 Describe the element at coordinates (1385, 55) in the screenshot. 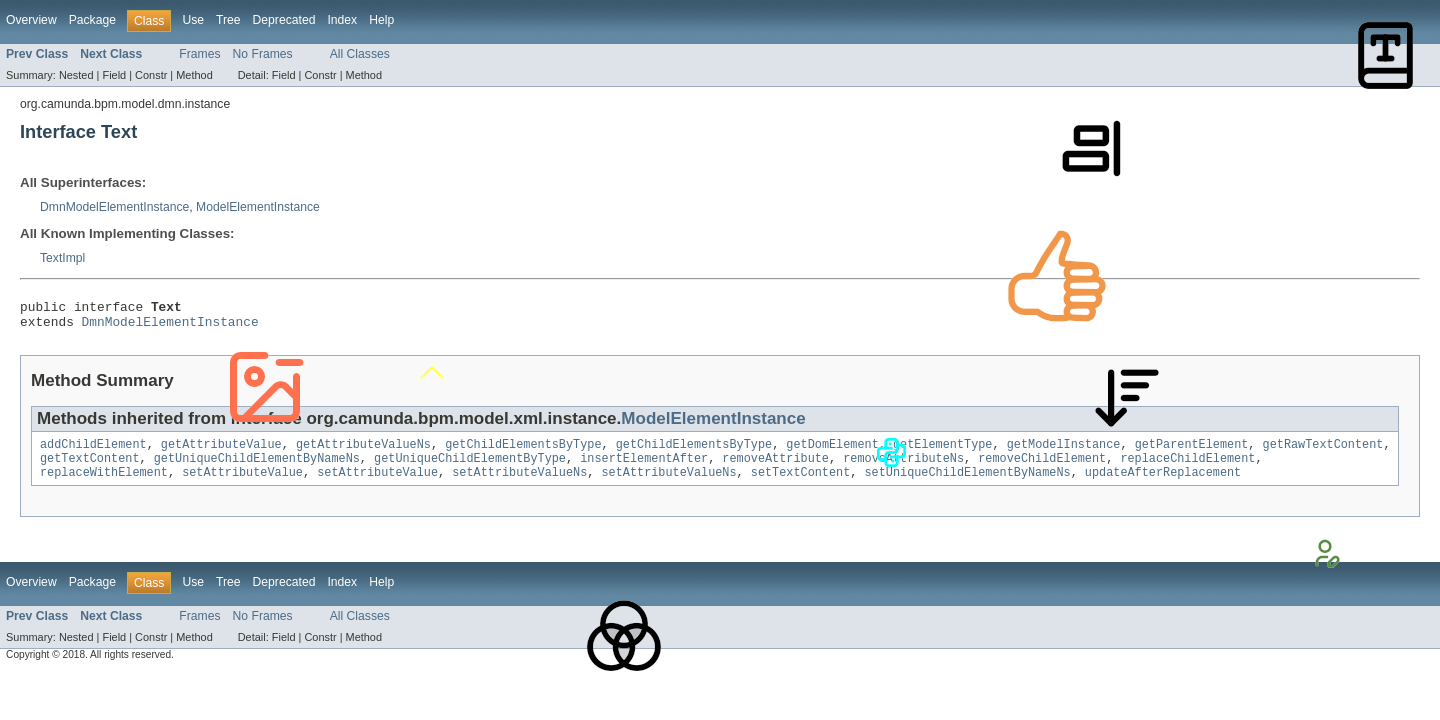

I see `access text formatting options` at that location.